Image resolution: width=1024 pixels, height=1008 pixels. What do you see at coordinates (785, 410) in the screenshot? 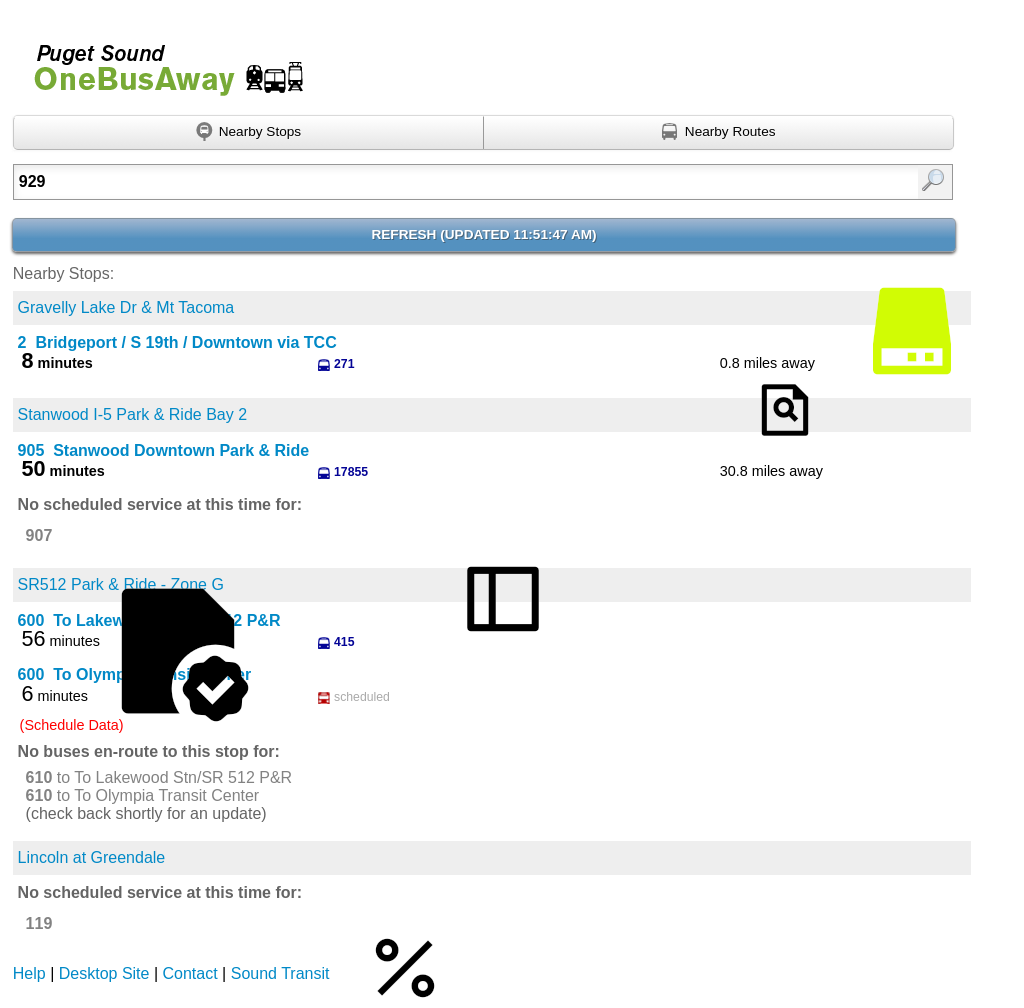
I see `search within a document` at bounding box center [785, 410].